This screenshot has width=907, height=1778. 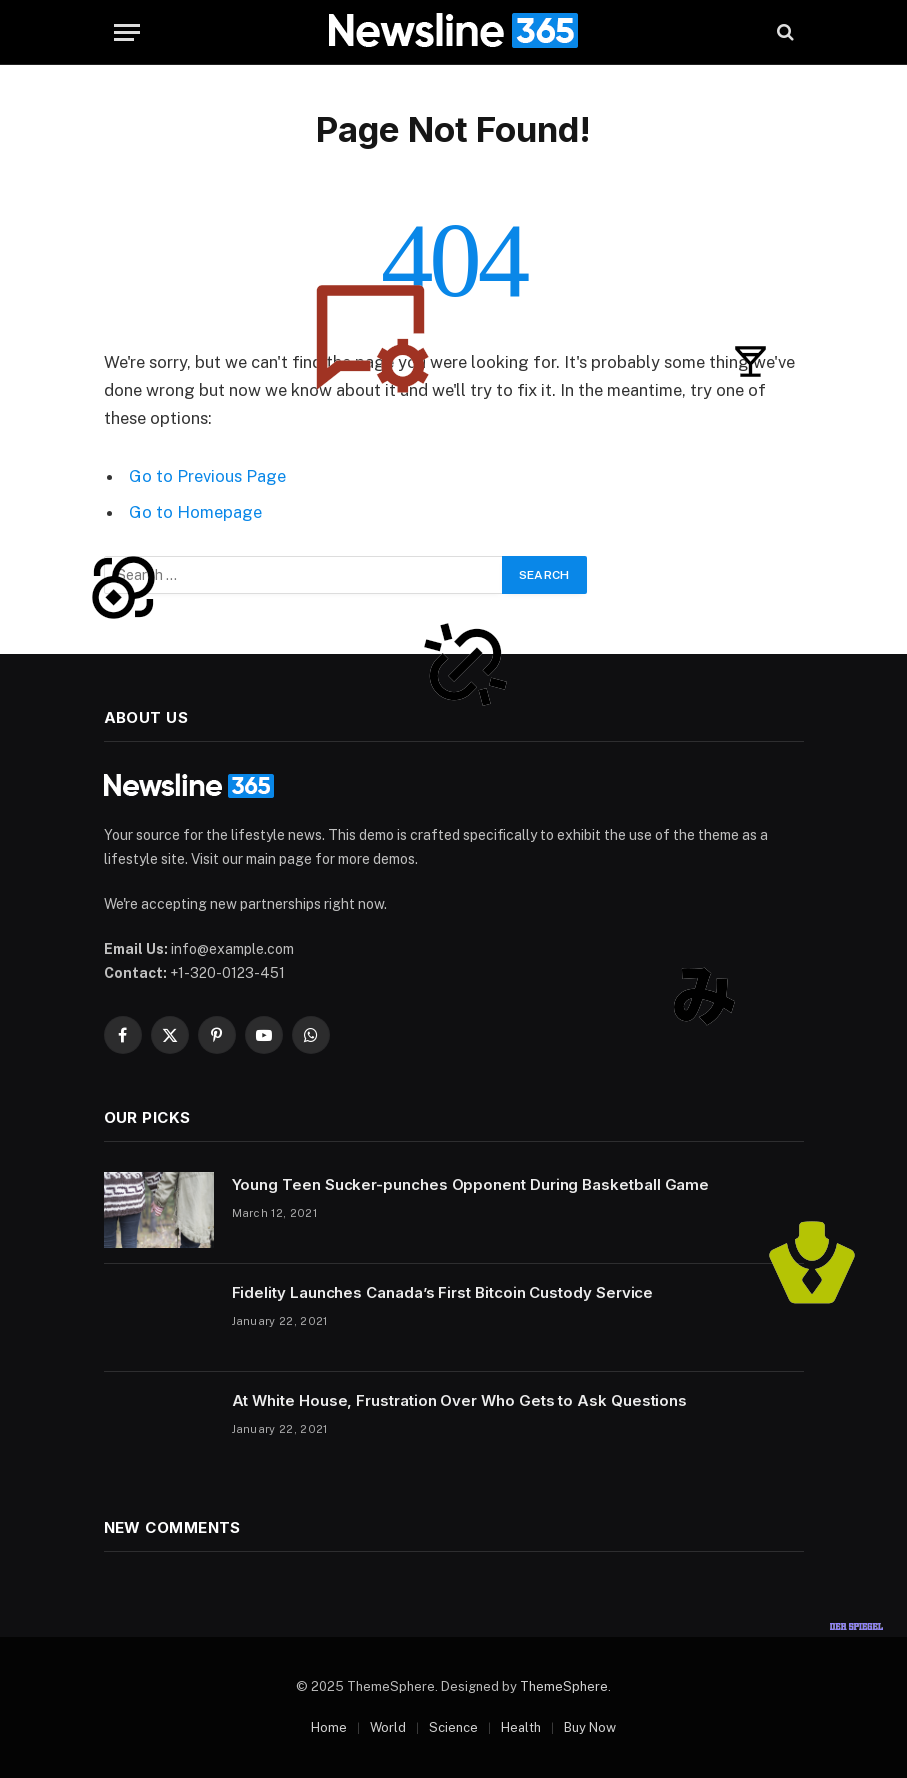 What do you see at coordinates (812, 1265) in the screenshot?
I see `browse jewelry or accessories` at bounding box center [812, 1265].